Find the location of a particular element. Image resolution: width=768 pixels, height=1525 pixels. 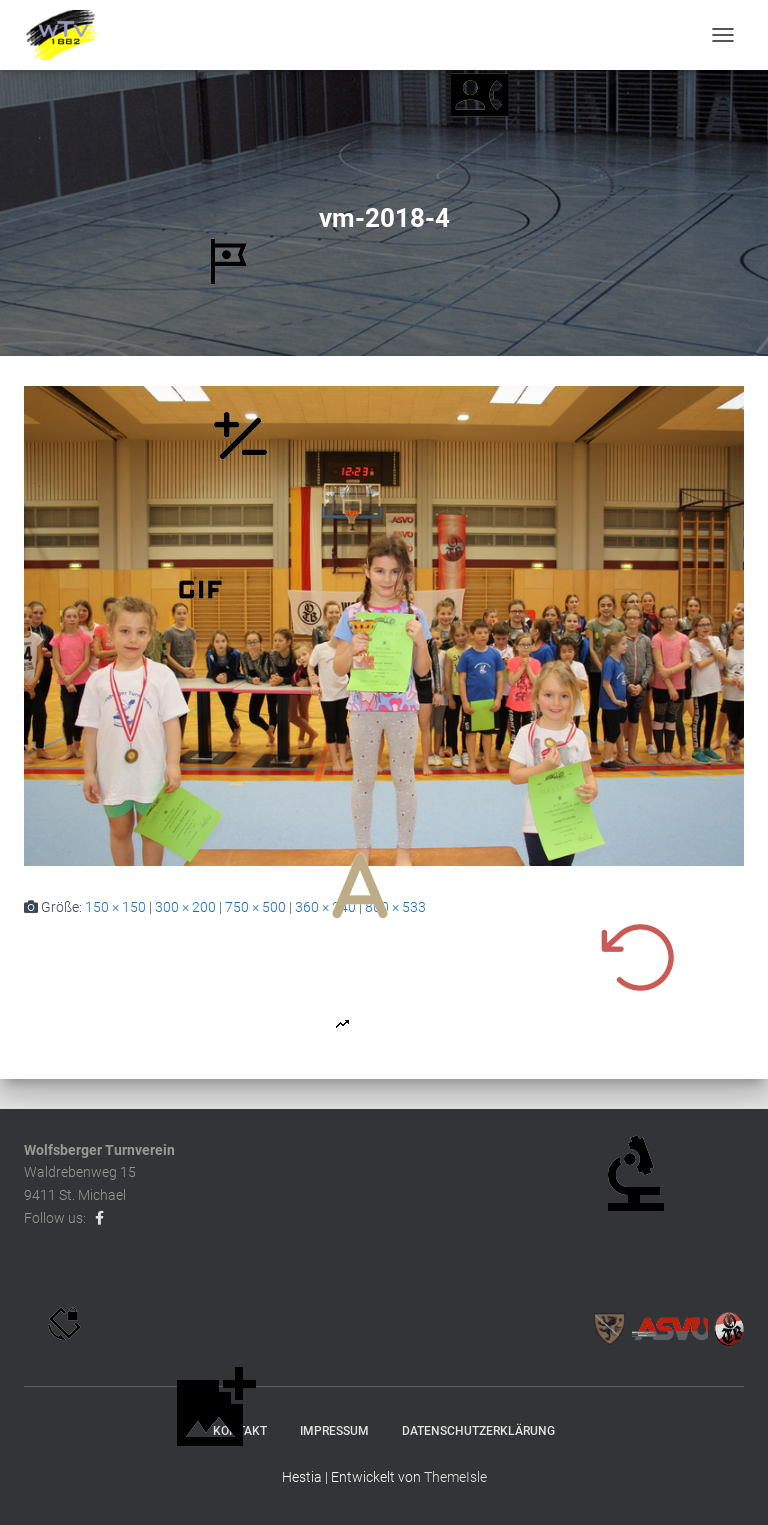

insert a GIF into a message or post is located at coordinates (200, 589).